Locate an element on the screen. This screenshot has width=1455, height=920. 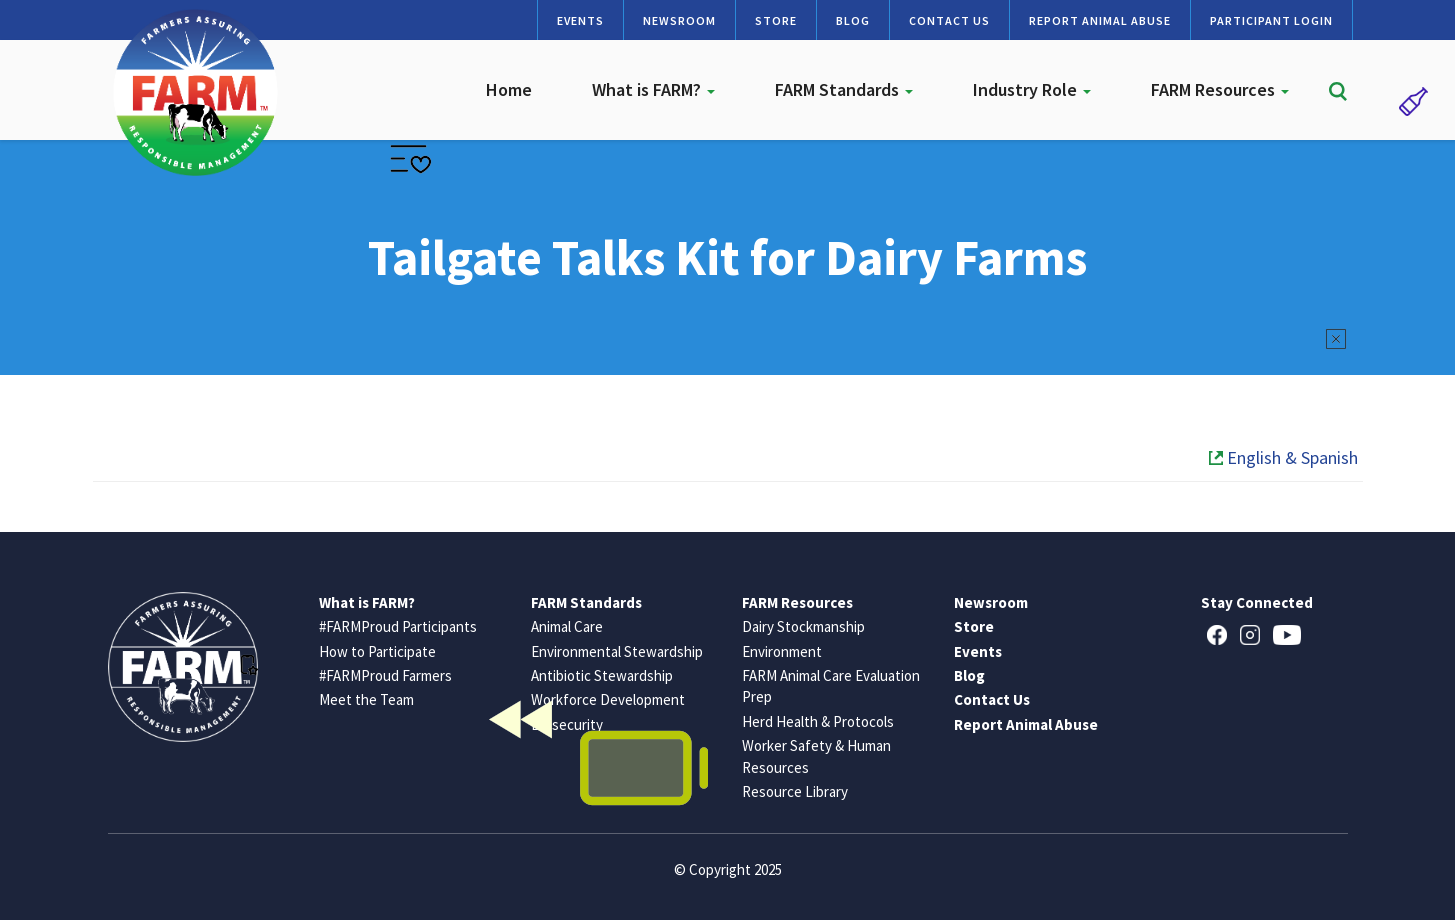
browse bars or breweries nearby is located at coordinates (1413, 102).